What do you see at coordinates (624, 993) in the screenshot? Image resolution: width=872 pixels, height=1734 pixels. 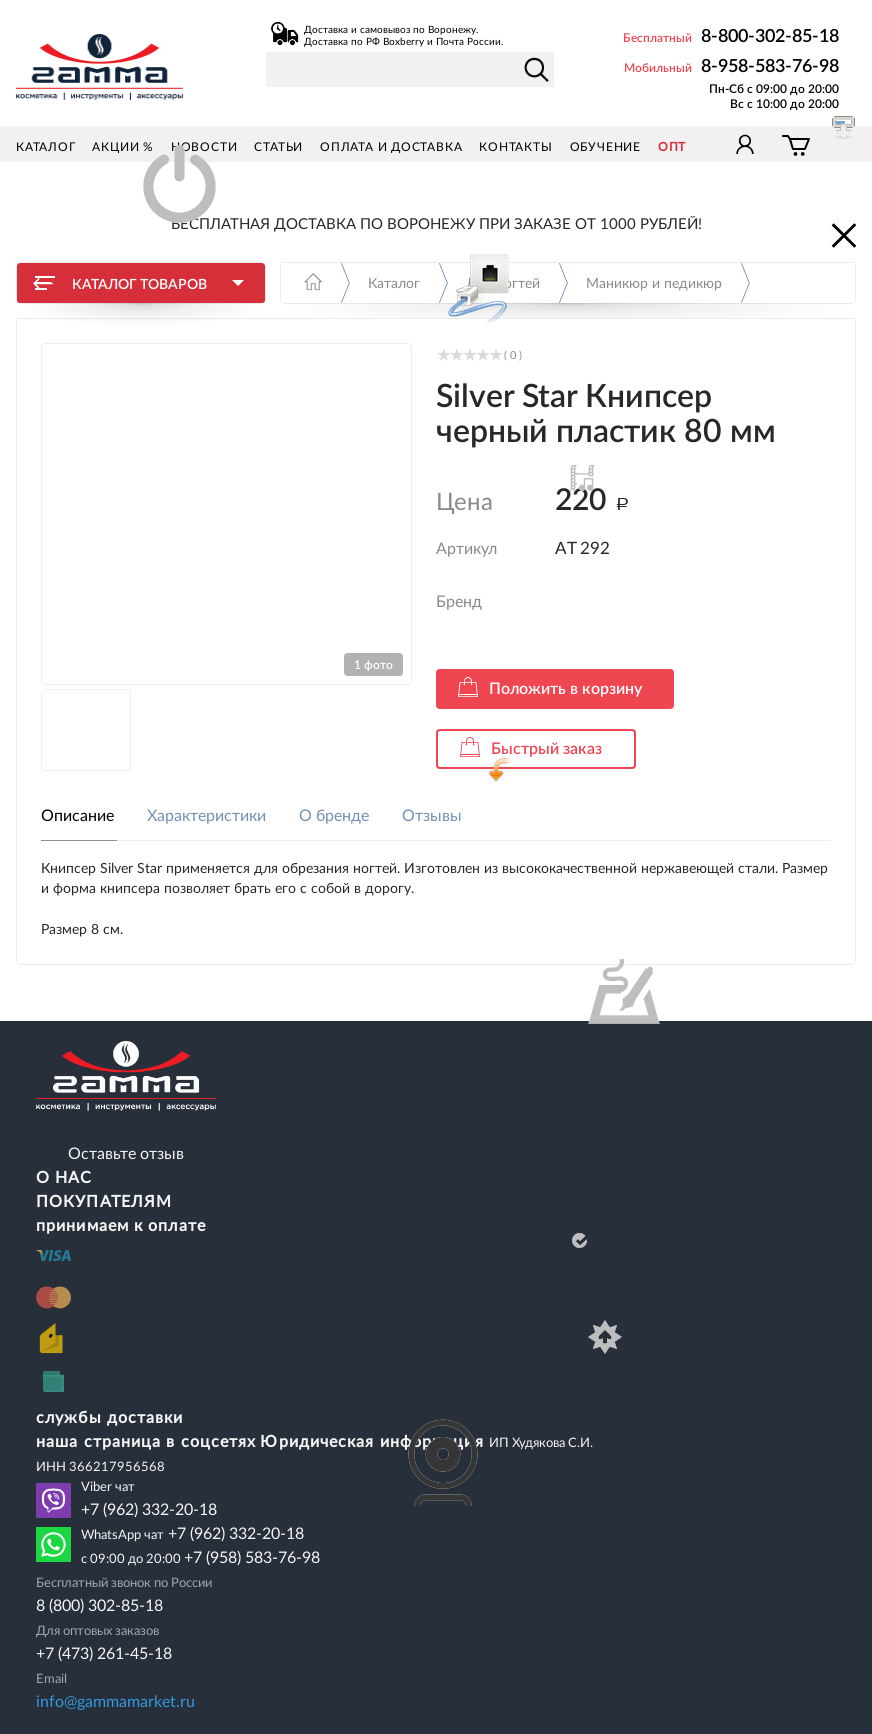 I see `connect a drawing tablet or stylus input device` at bounding box center [624, 993].